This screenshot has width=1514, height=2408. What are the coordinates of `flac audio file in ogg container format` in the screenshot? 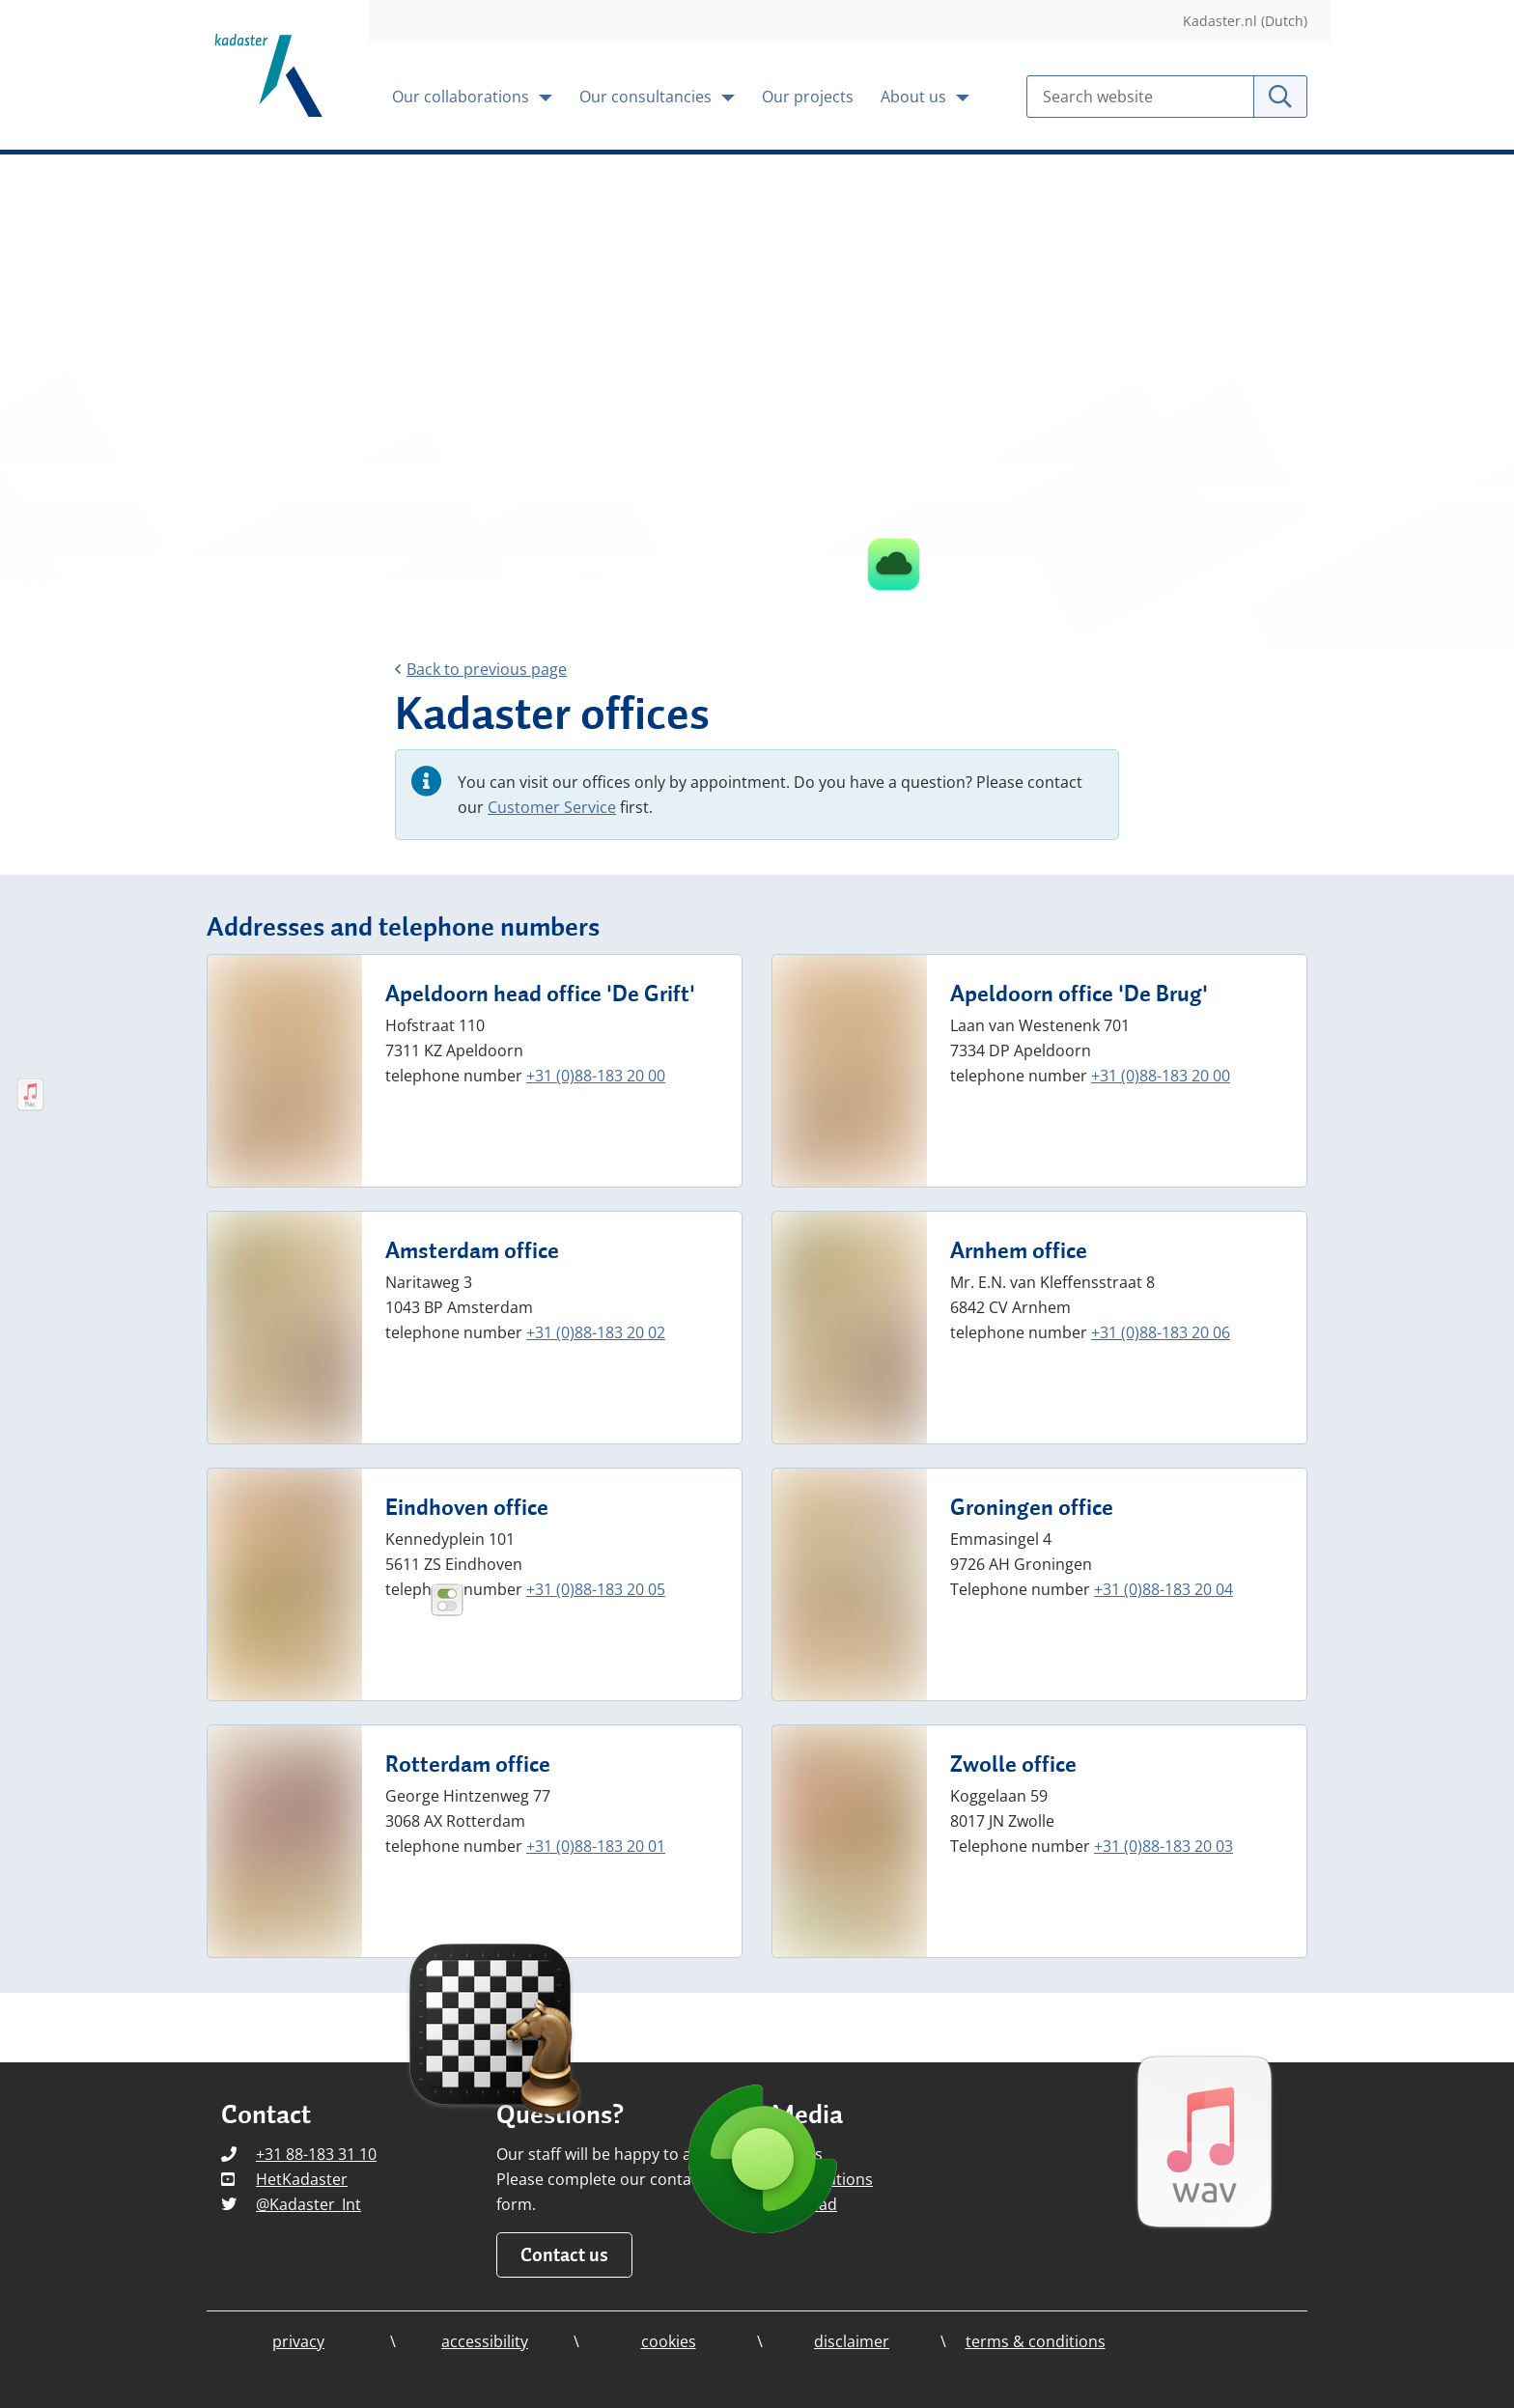 It's located at (30, 1094).